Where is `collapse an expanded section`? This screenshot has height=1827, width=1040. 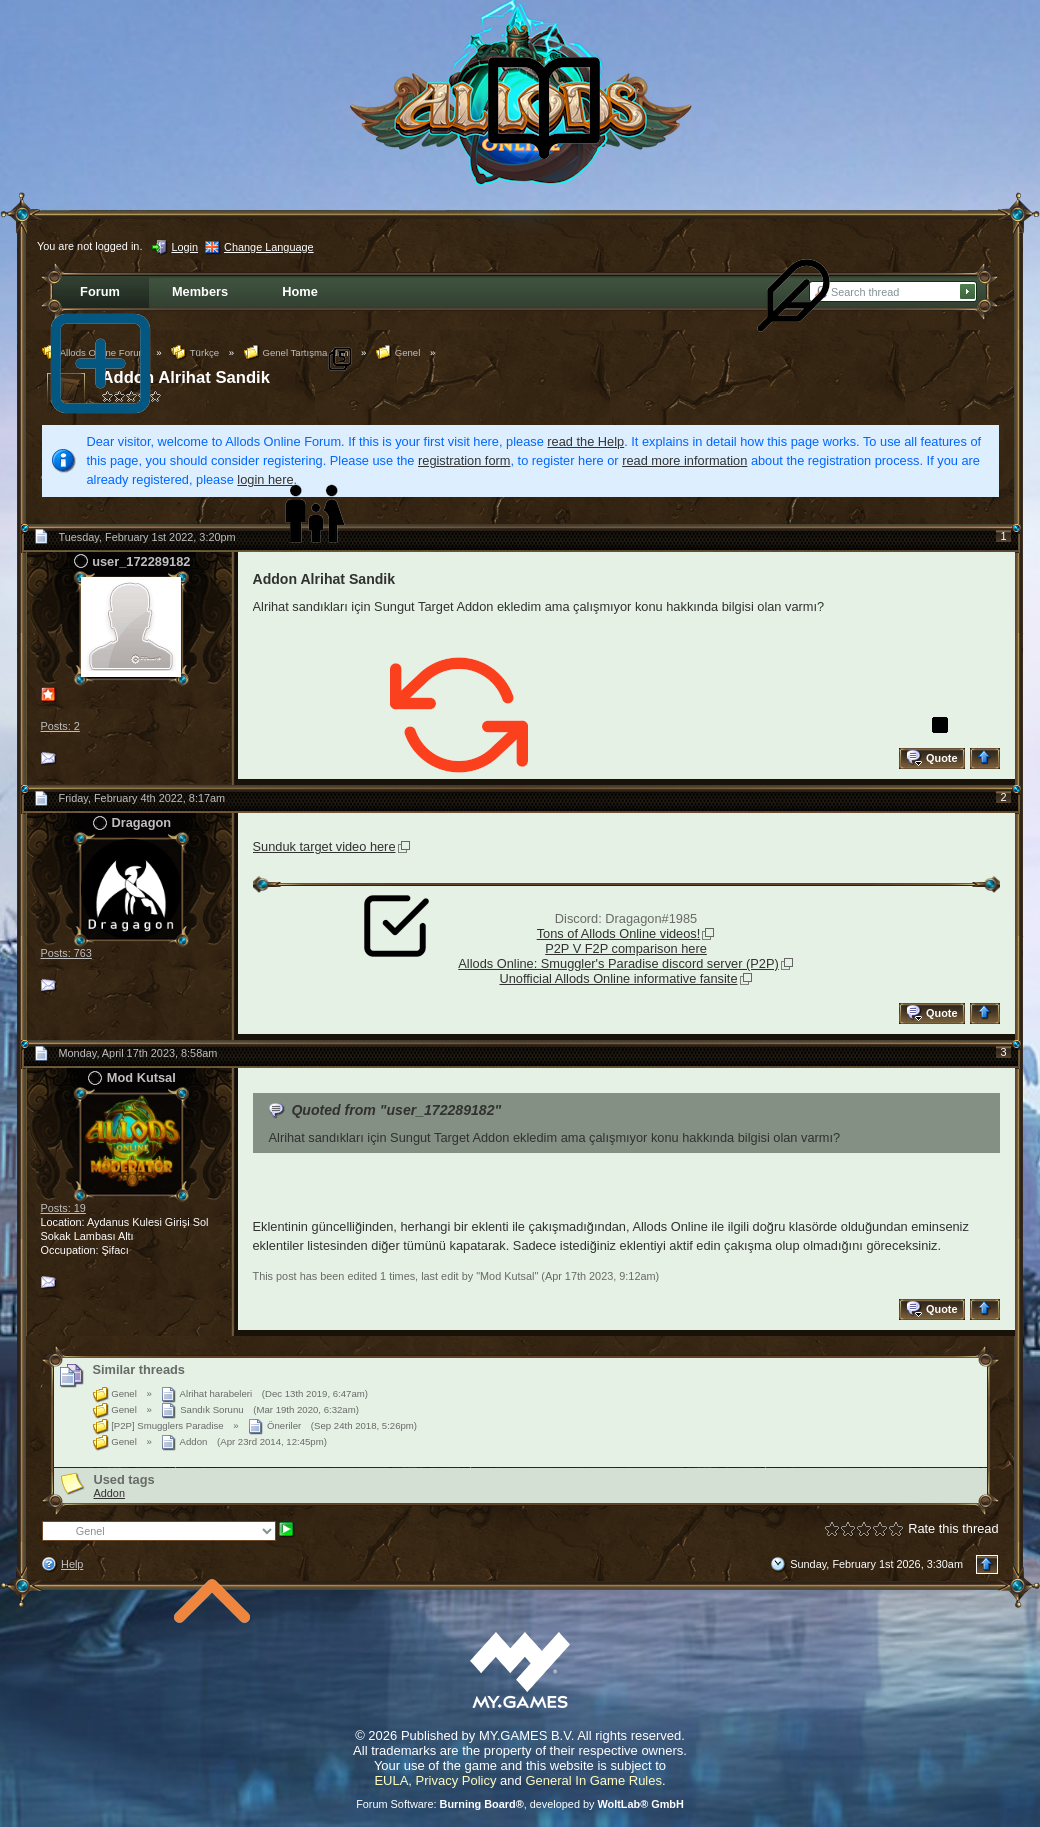
collapse an expanded section is located at coordinates (212, 1601).